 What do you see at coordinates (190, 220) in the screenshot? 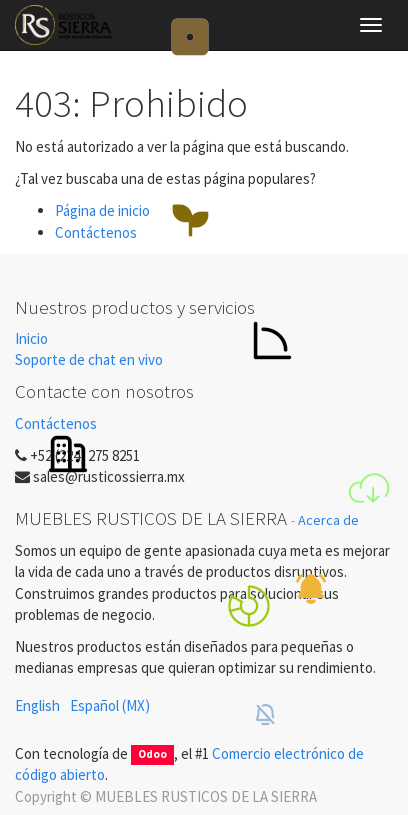
I see `indicates eco-friendly or sustainable option` at bounding box center [190, 220].